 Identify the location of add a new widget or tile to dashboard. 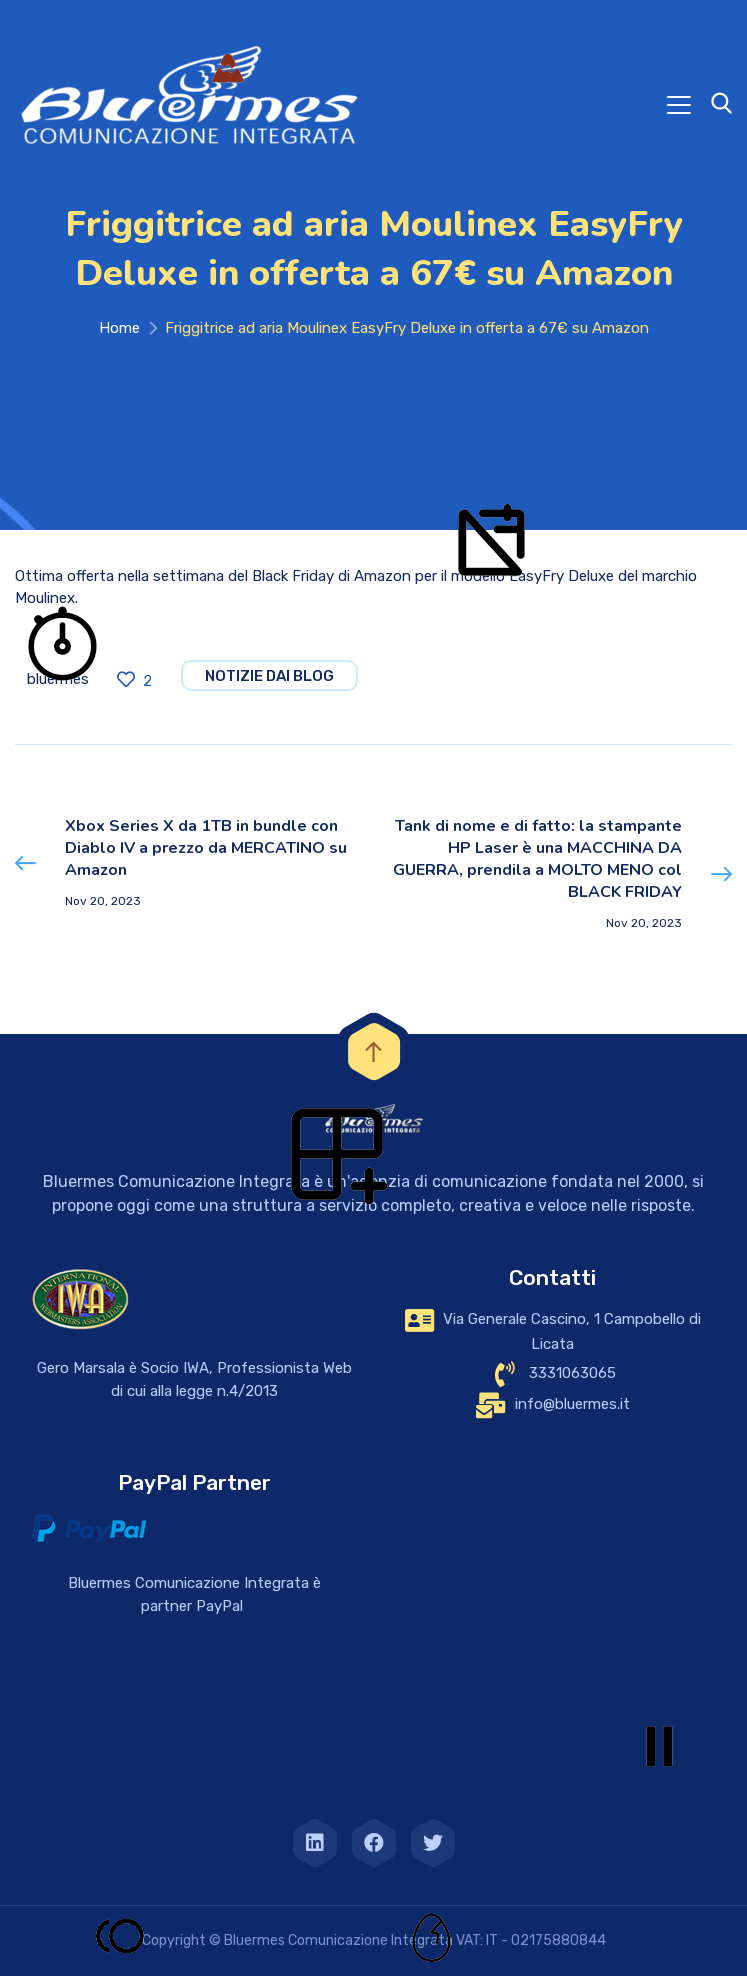
(337, 1154).